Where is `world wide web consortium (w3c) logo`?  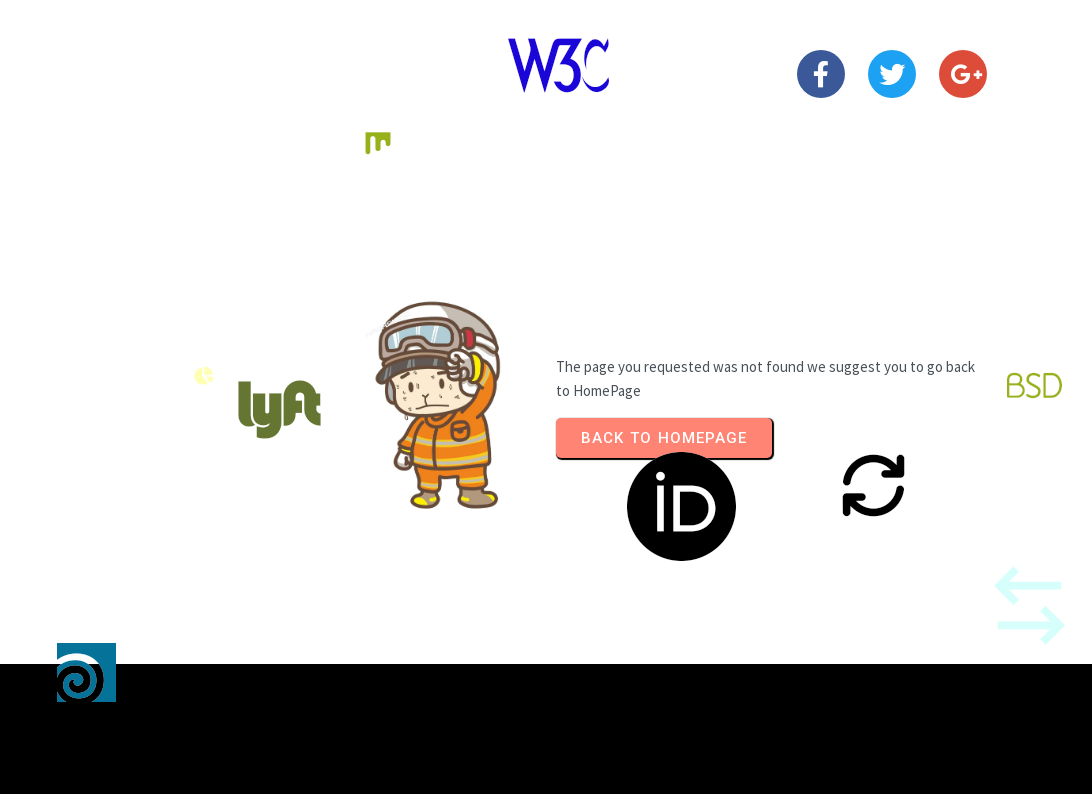 world wide web consortium (w3c) logo is located at coordinates (558, 63).